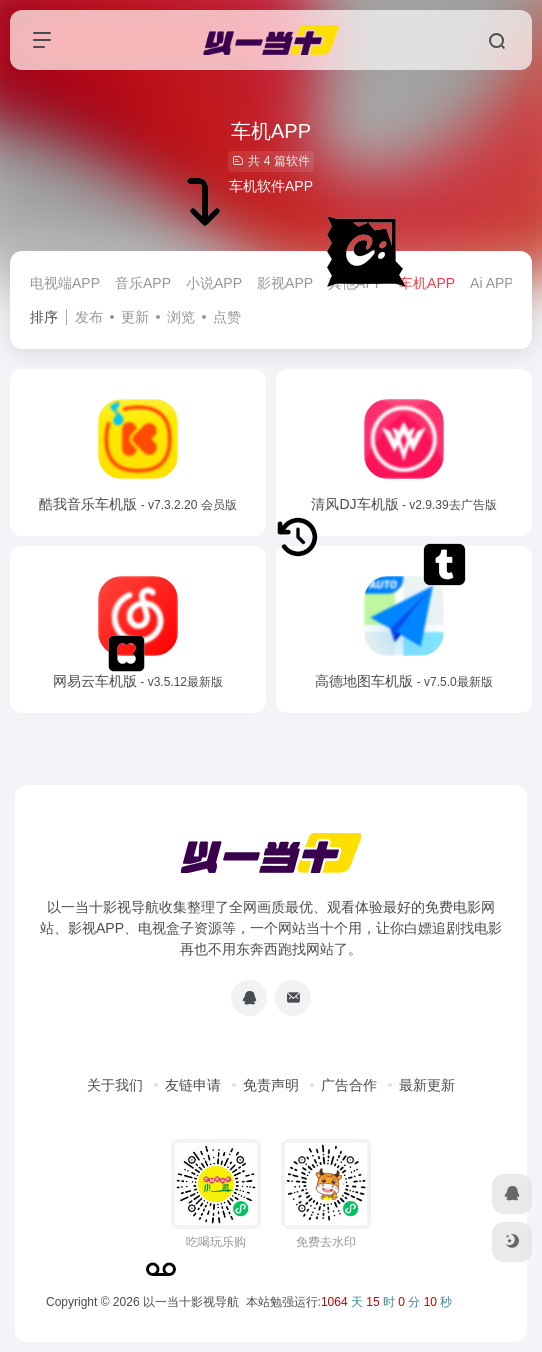 The image size is (542, 1352). What do you see at coordinates (298, 537) in the screenshot?
I see `view history or recent activity` at bounding box center [298, 537].